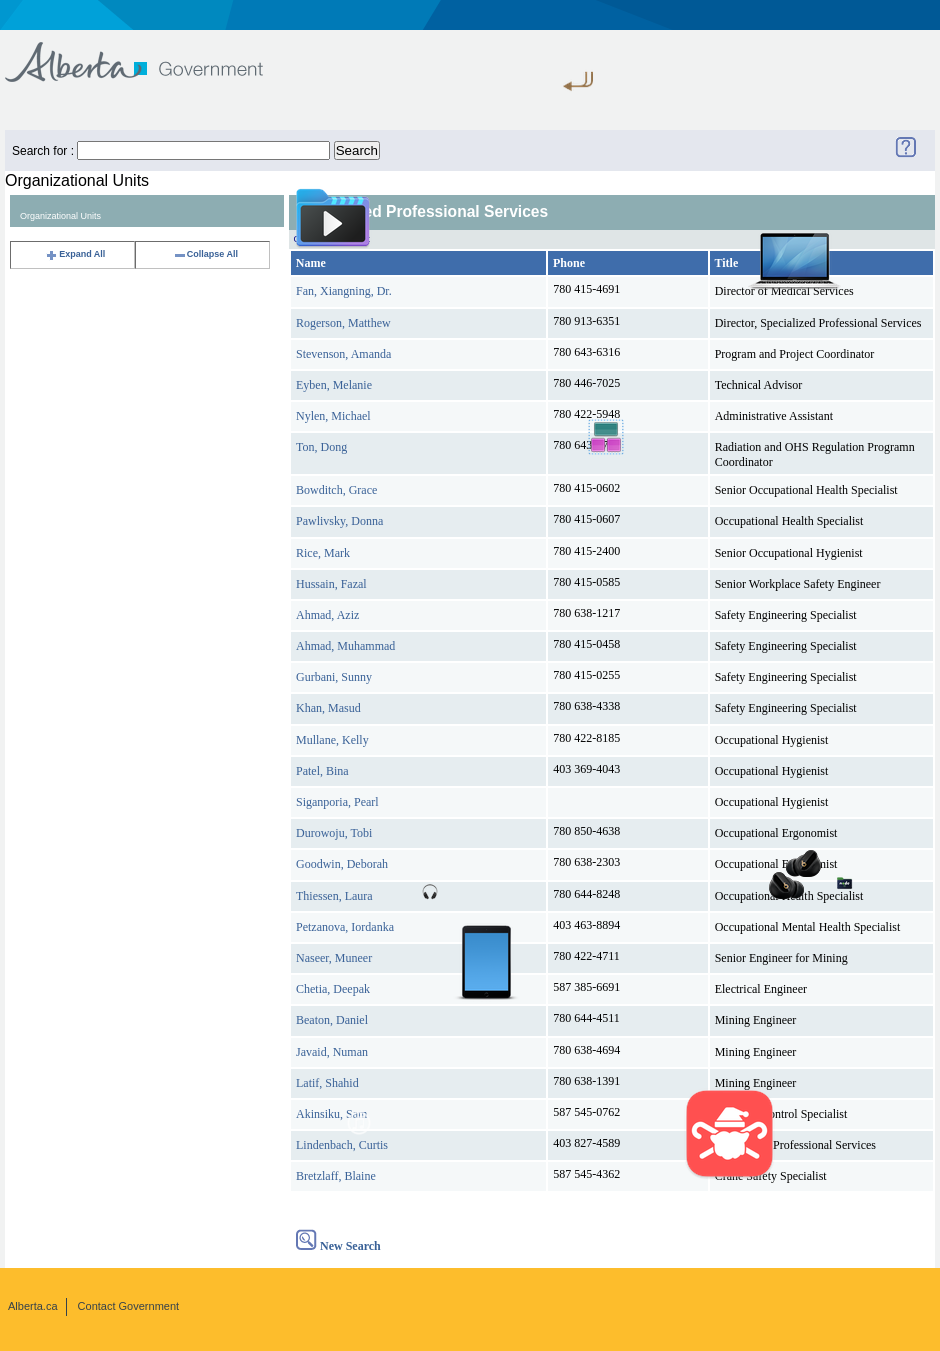 This screenshot has height=1351, width=940. Describe the element at coordinates (359, 1123) in the screenshot. I see `access your music library` at that location.